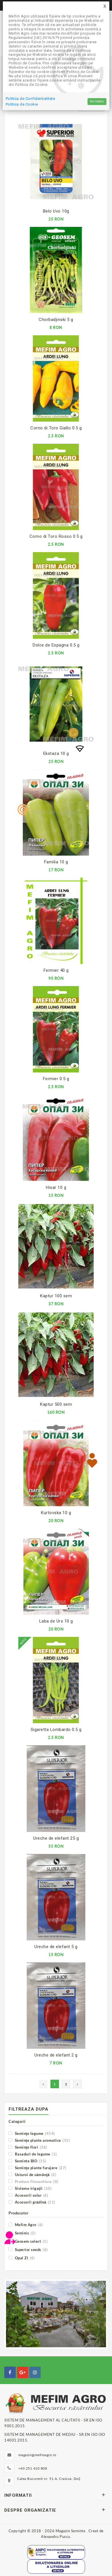 The image size is (112, 2576). Describe the element at coordinates (23, 810) in the screenshot. I see `mailgun email service logo` at that location.